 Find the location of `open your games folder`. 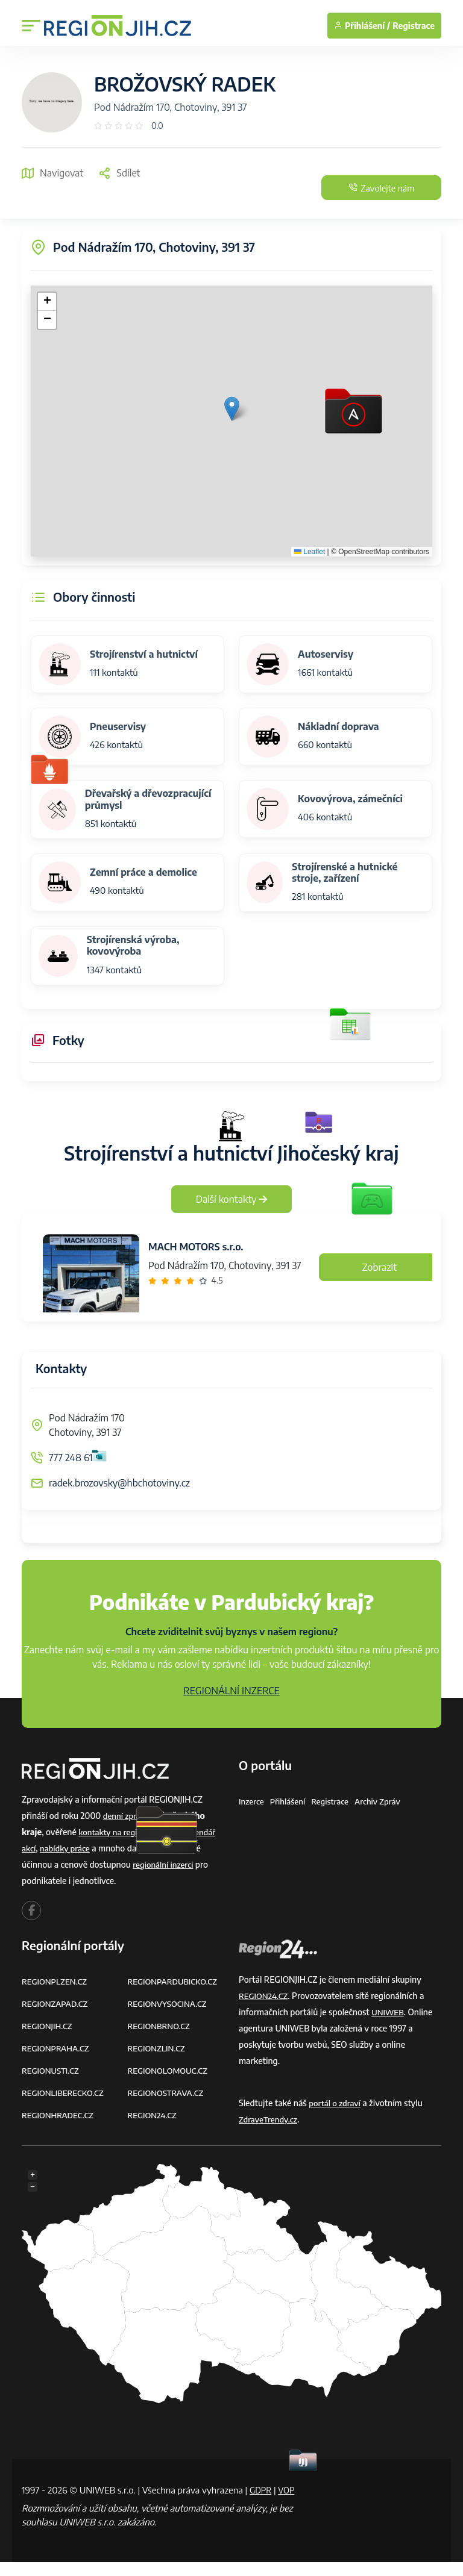

open your games folder is located at coordinates (372, 1199).